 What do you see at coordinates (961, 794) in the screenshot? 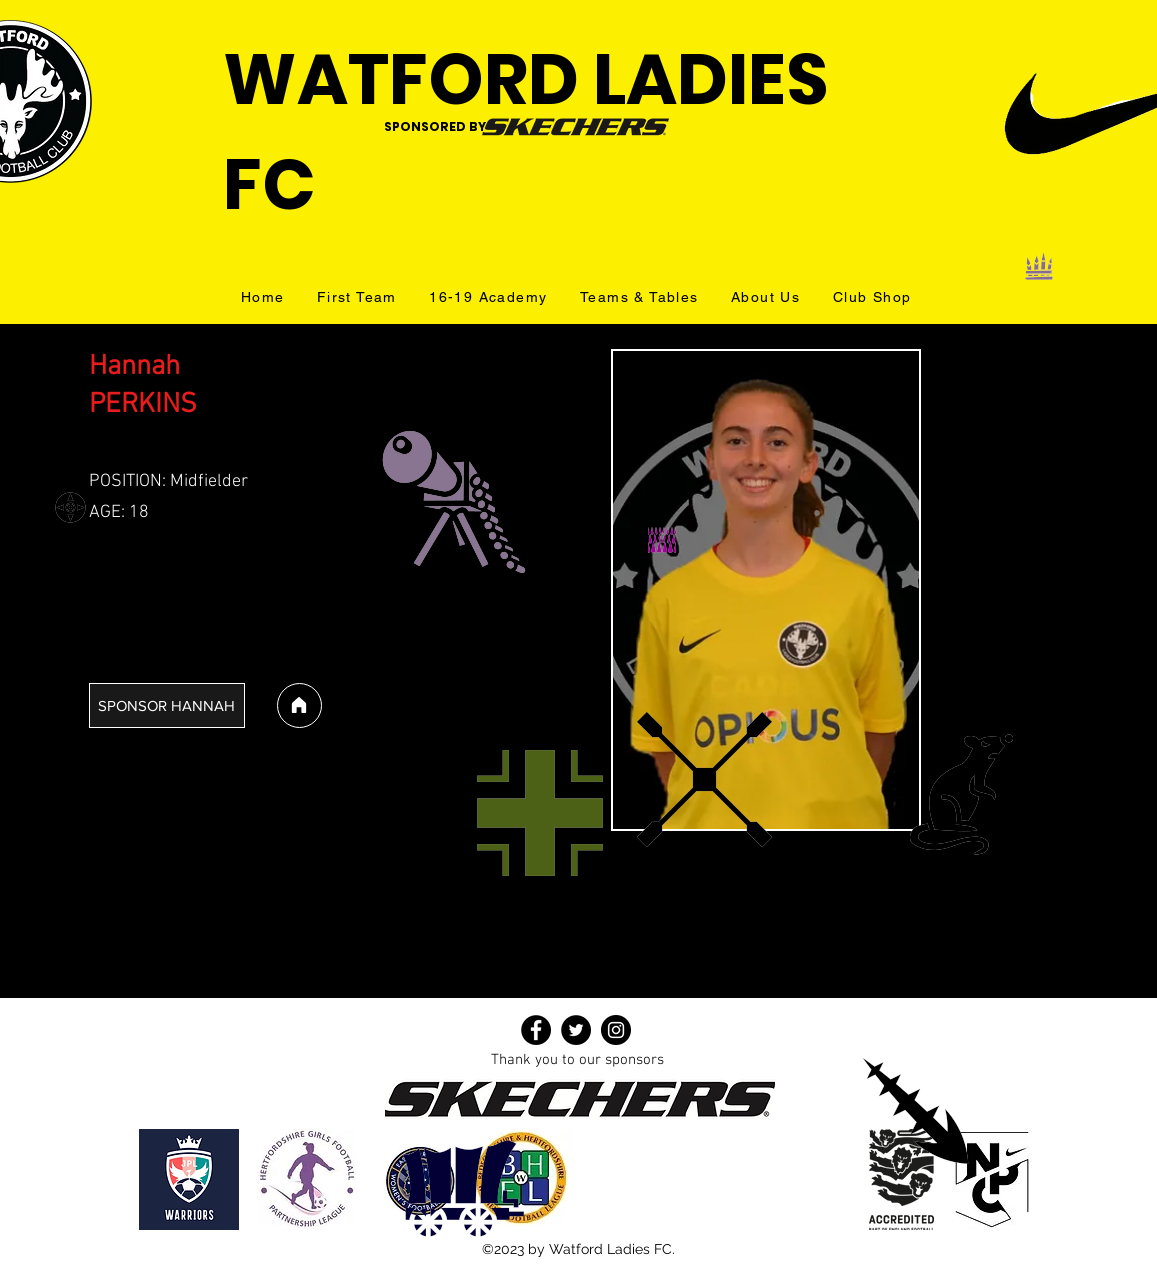
I see `indicates pest or vermin in a game context` at bounding box center [961, 794].